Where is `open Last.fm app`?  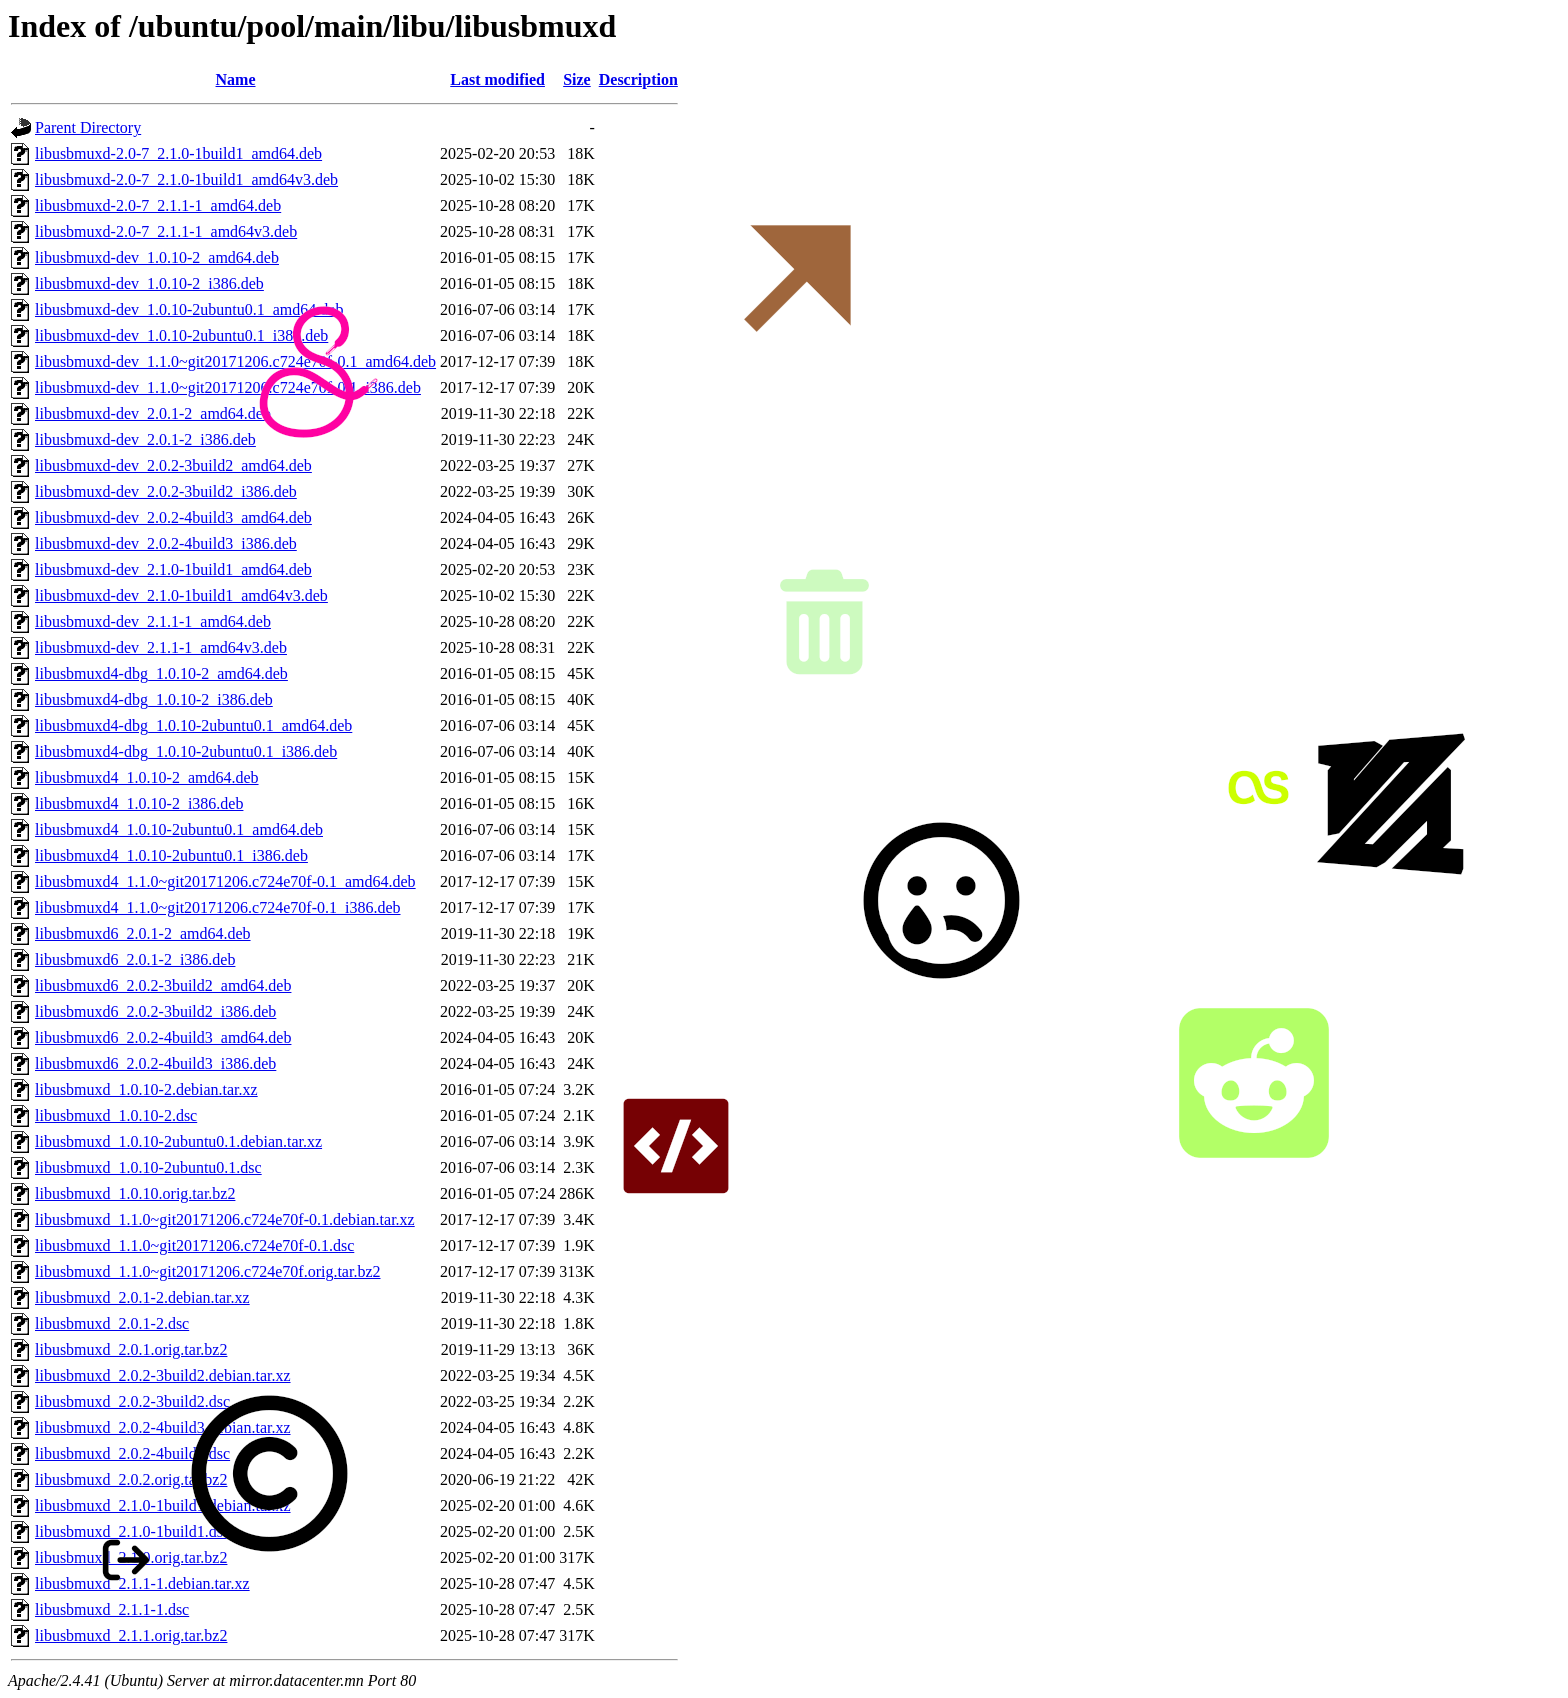 open Last.fm app is located at coordinates (1258, 787).